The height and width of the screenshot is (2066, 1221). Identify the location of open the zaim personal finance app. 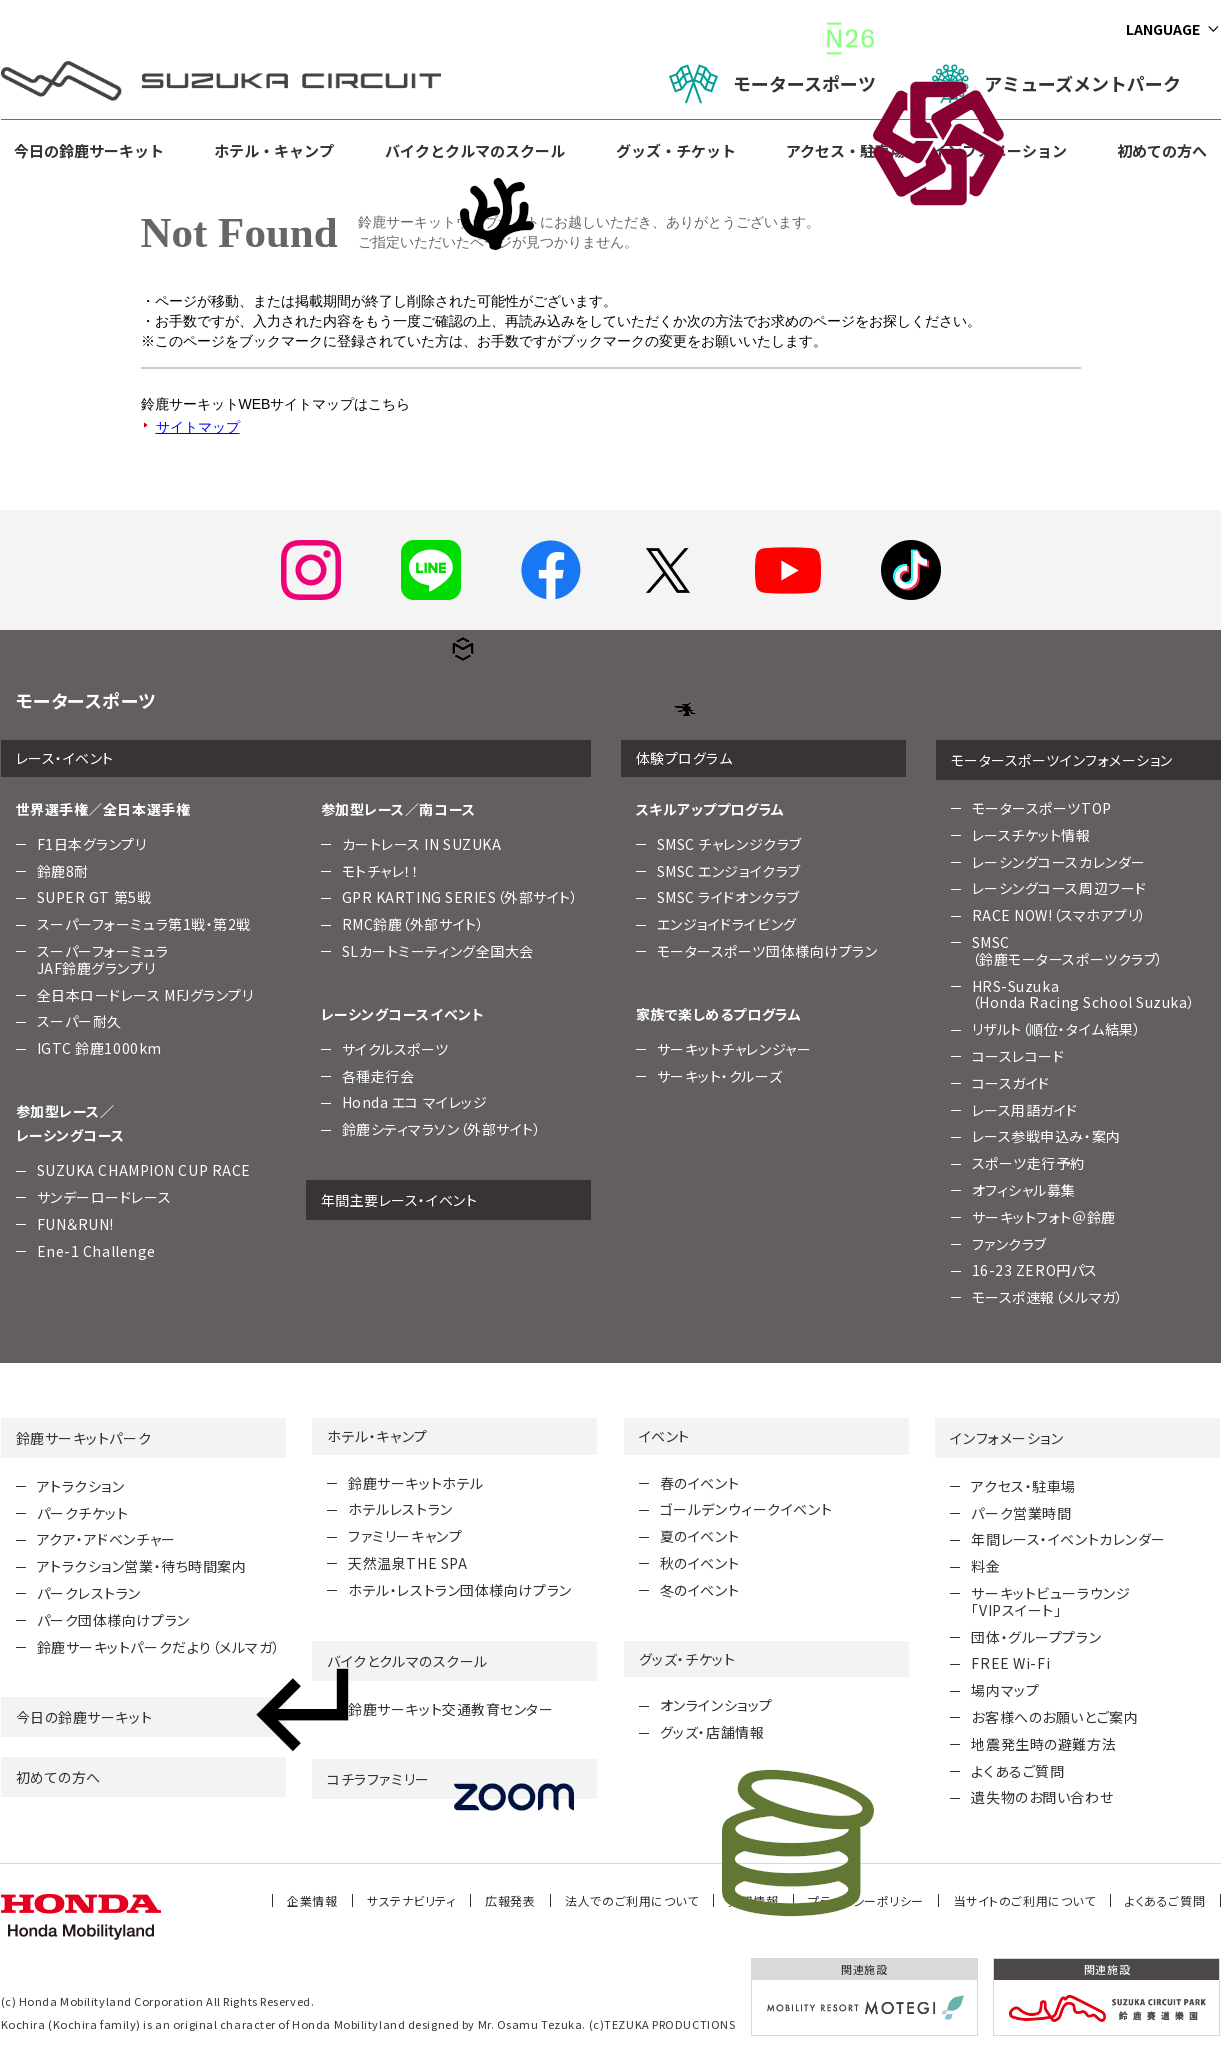
(798, 1843).